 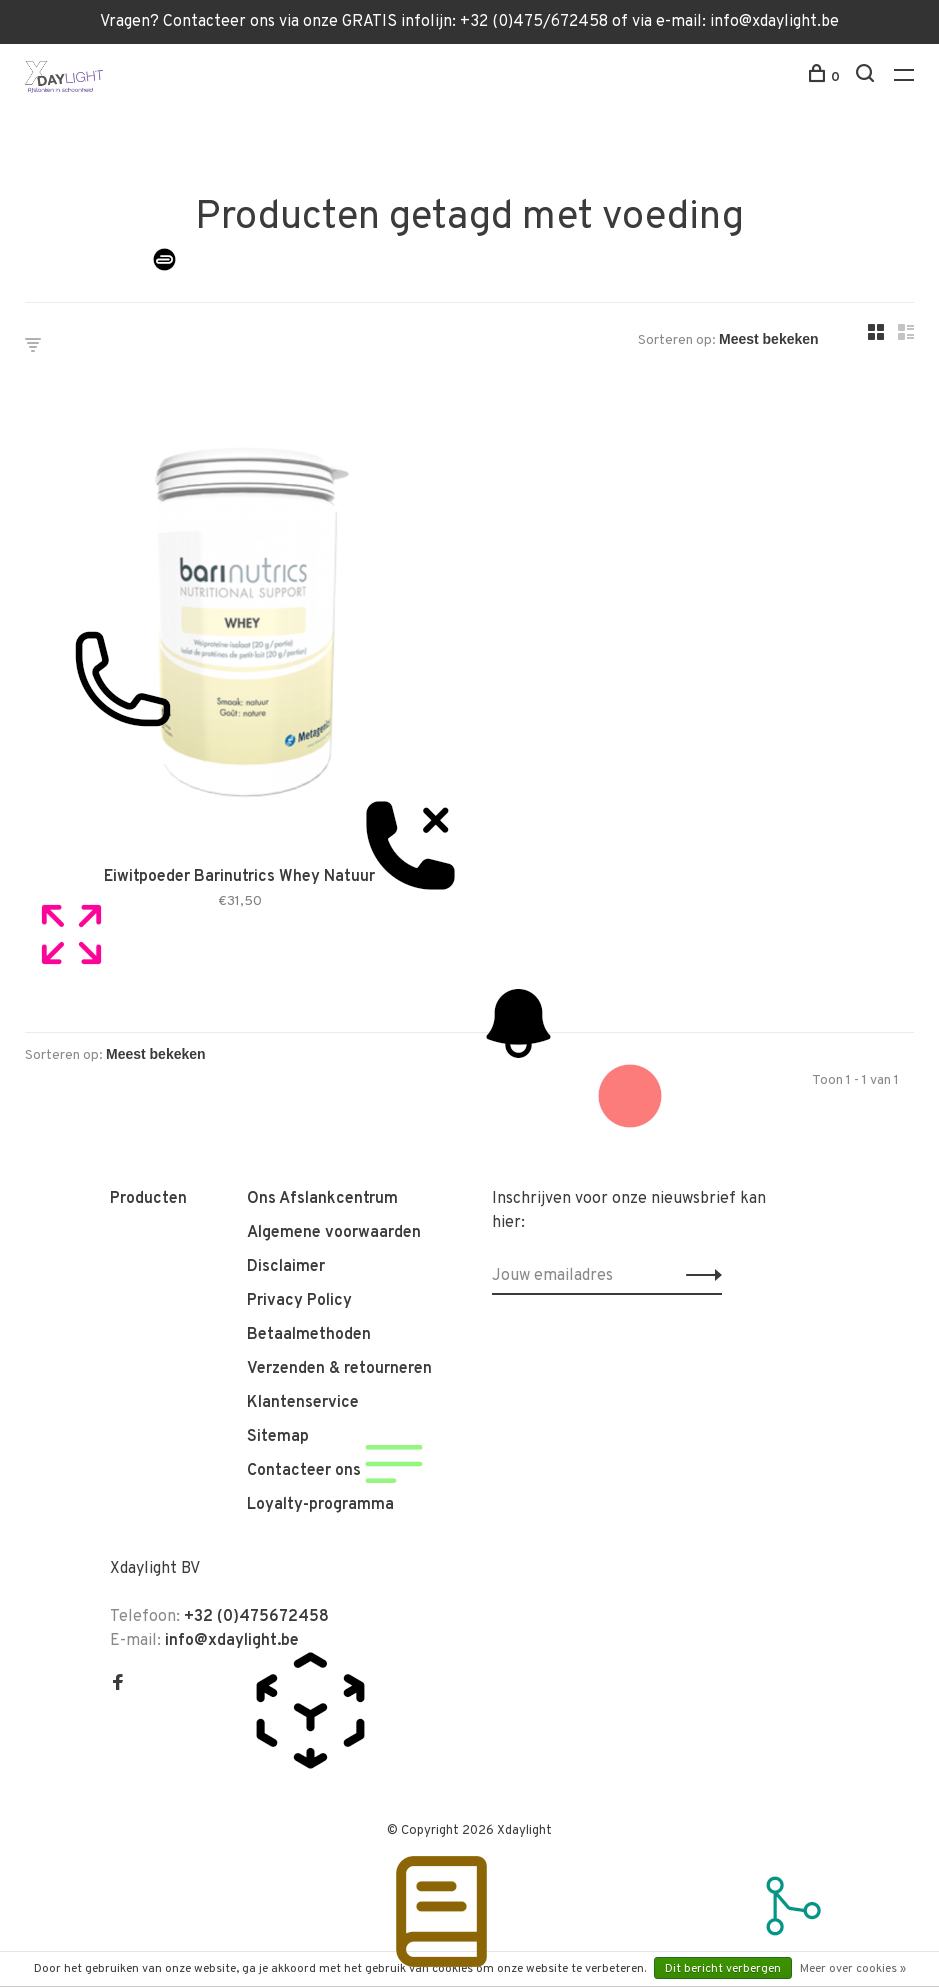 What do you see at coordinates (123, 679) in the screenshot?
I see `make a phone call` at bounding box center [123, 679].